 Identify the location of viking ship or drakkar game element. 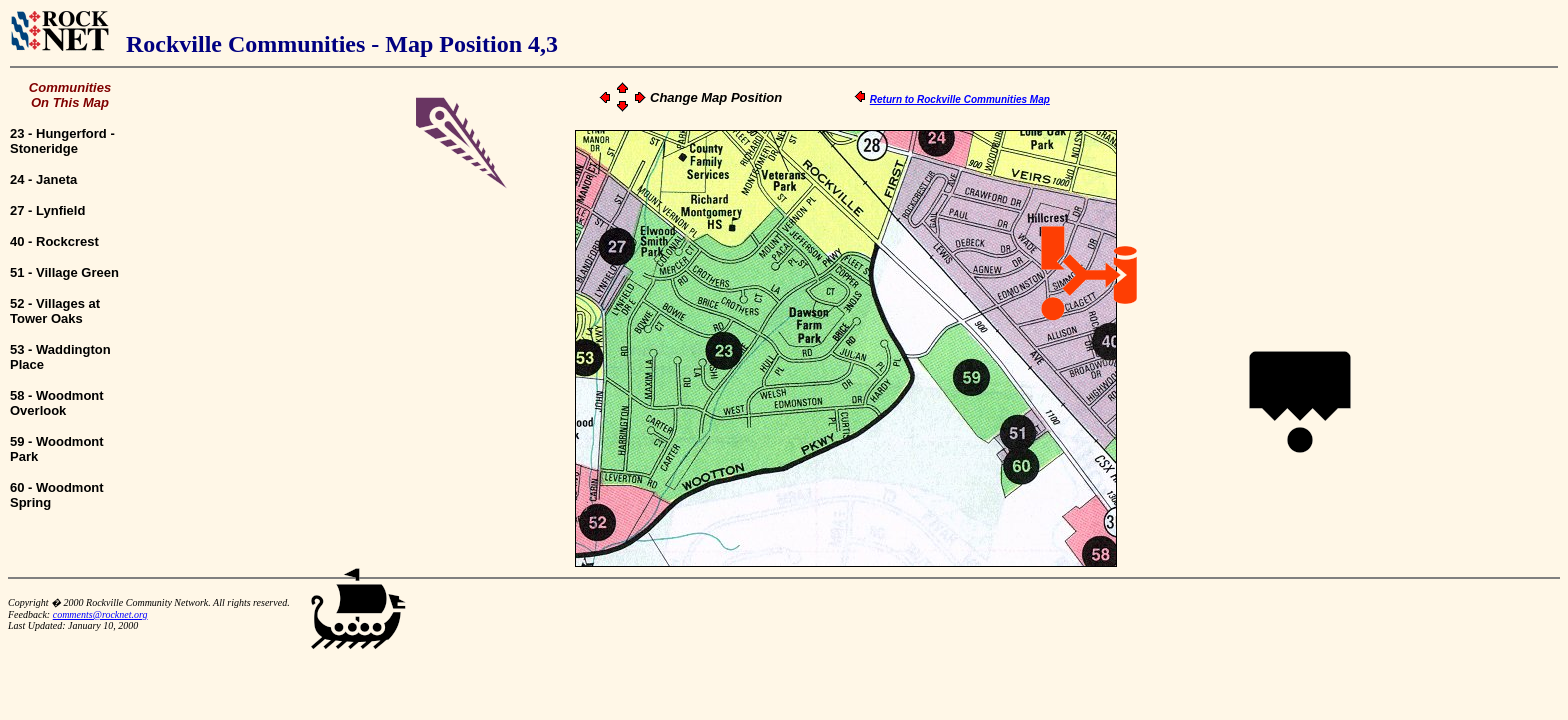
(357, 613).